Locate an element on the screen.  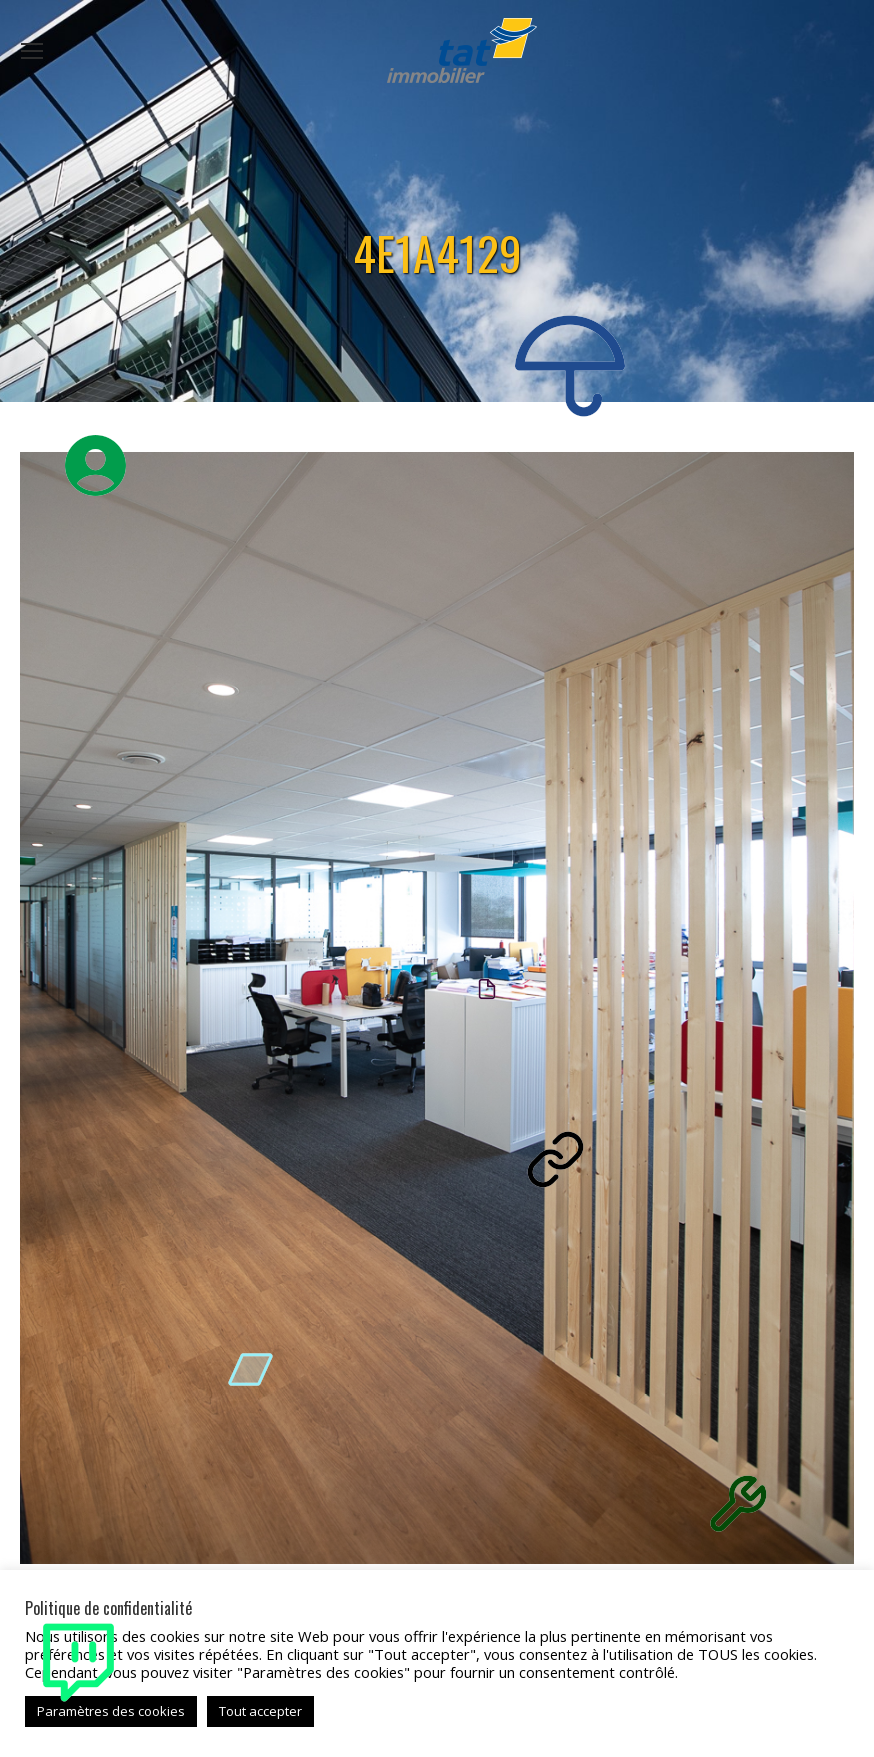
parallelogram shape tool is located at coordinates (250, 1369).